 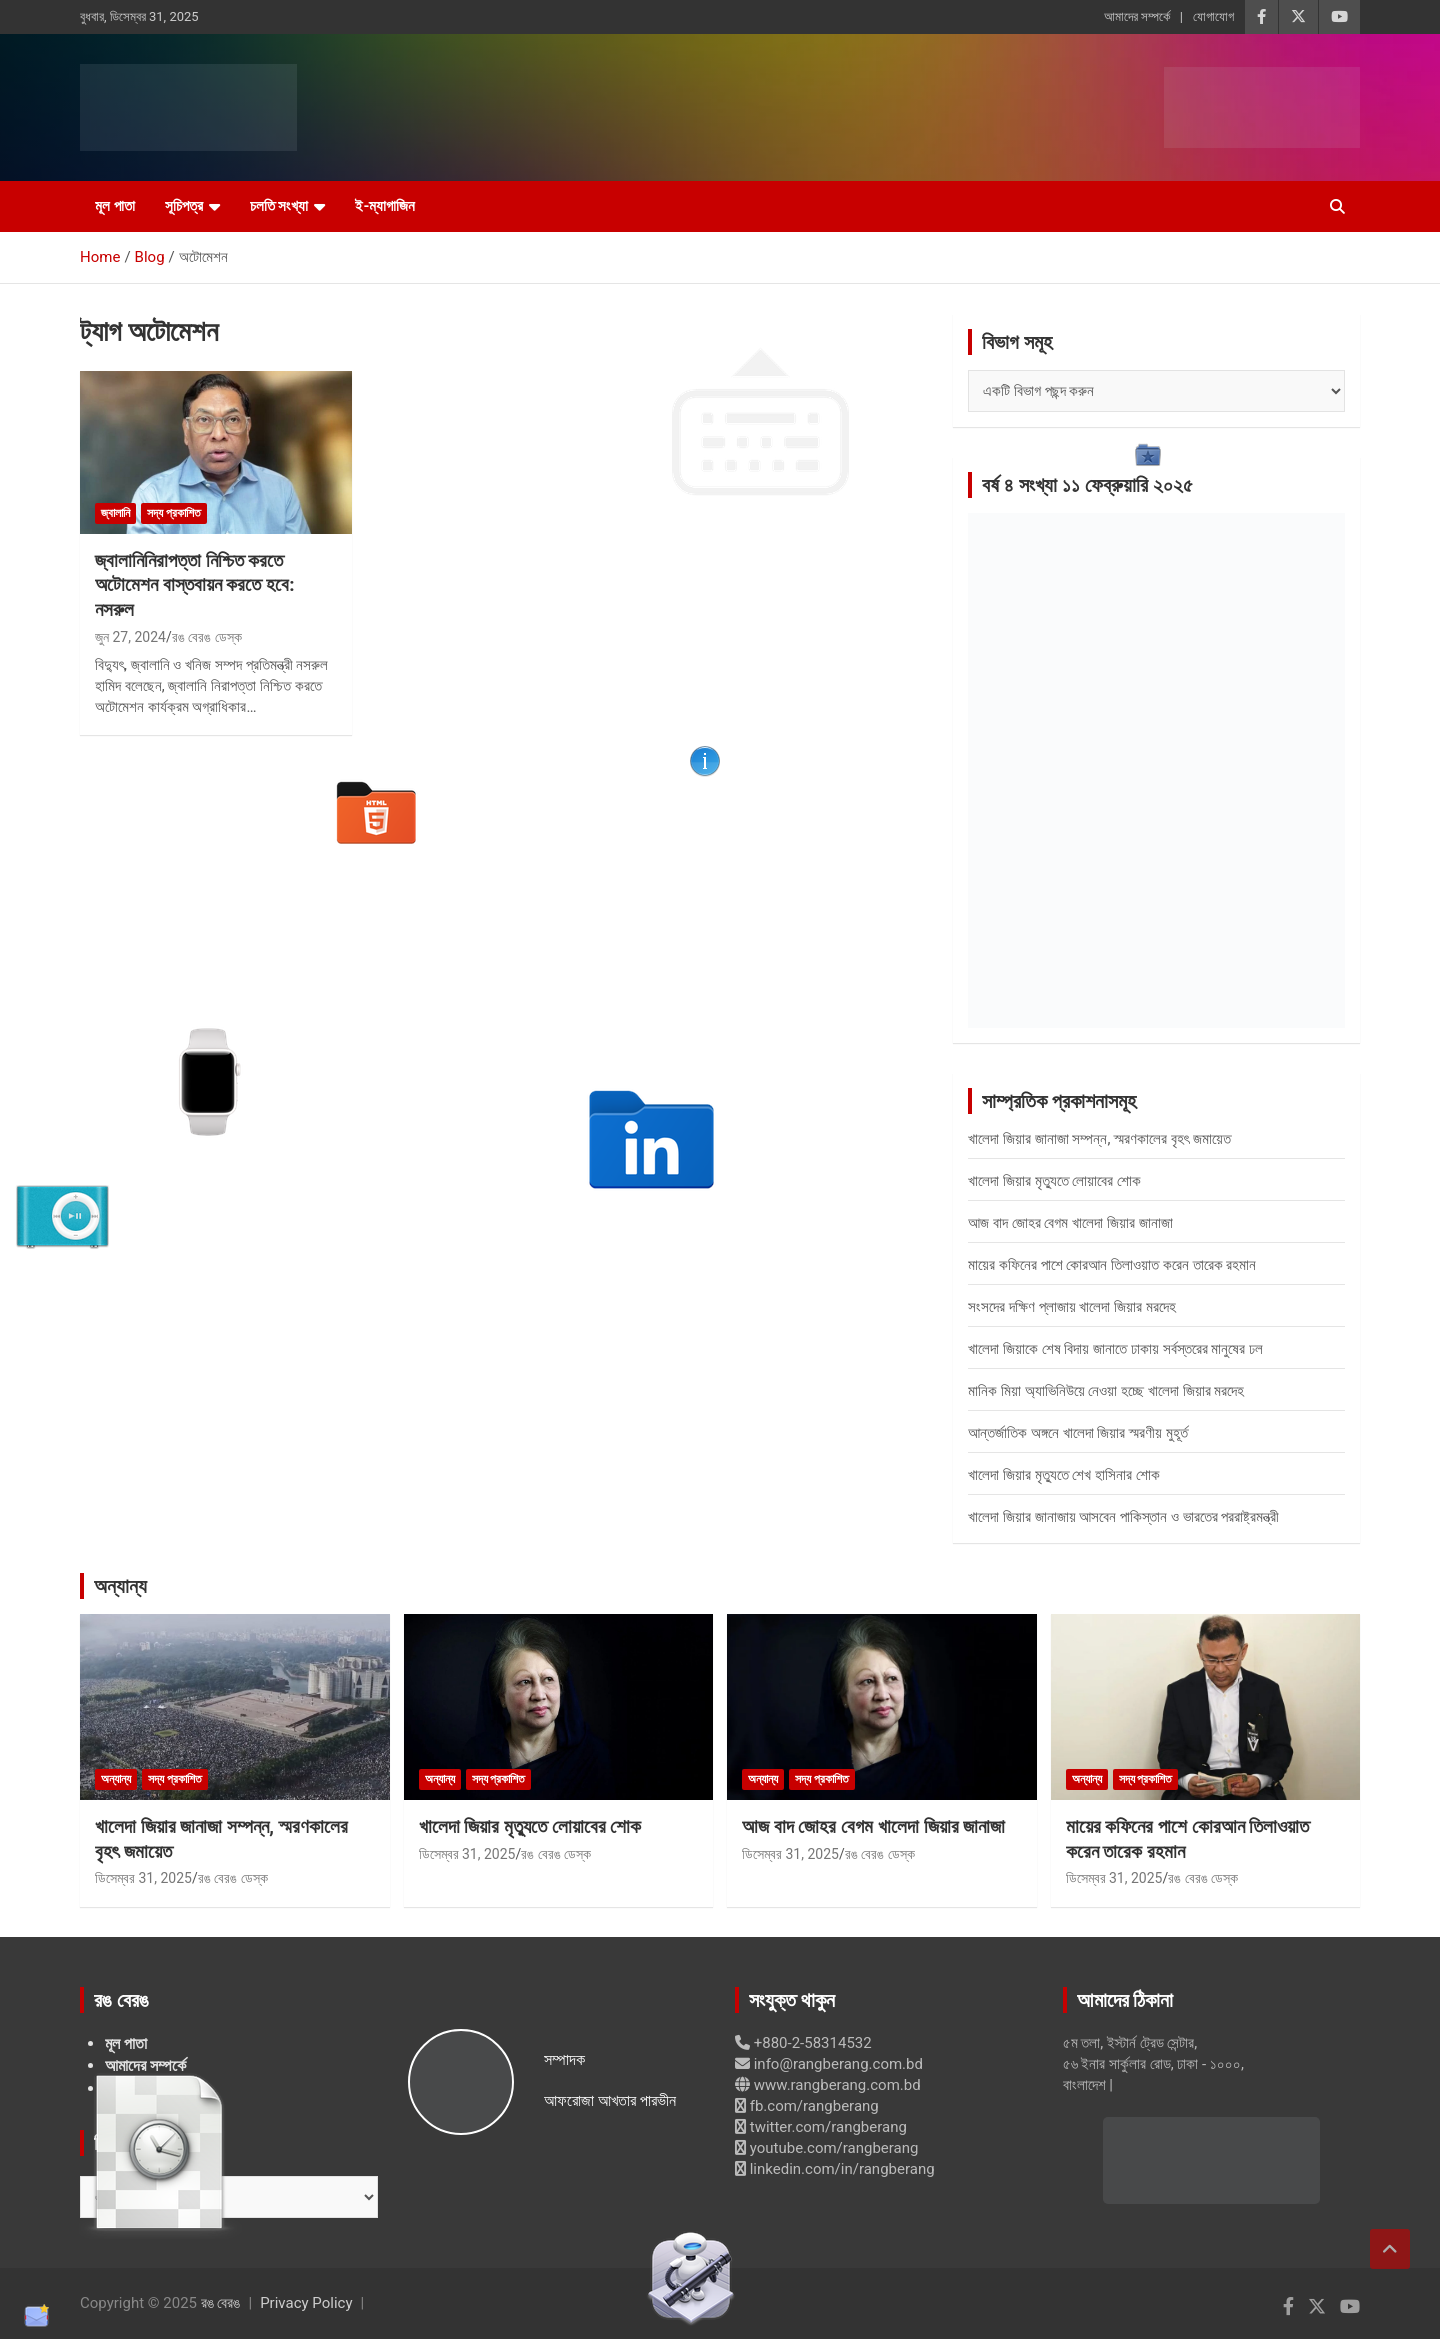 I want to click on manage your paired Apple Watch, so click(x=208, y=1082).